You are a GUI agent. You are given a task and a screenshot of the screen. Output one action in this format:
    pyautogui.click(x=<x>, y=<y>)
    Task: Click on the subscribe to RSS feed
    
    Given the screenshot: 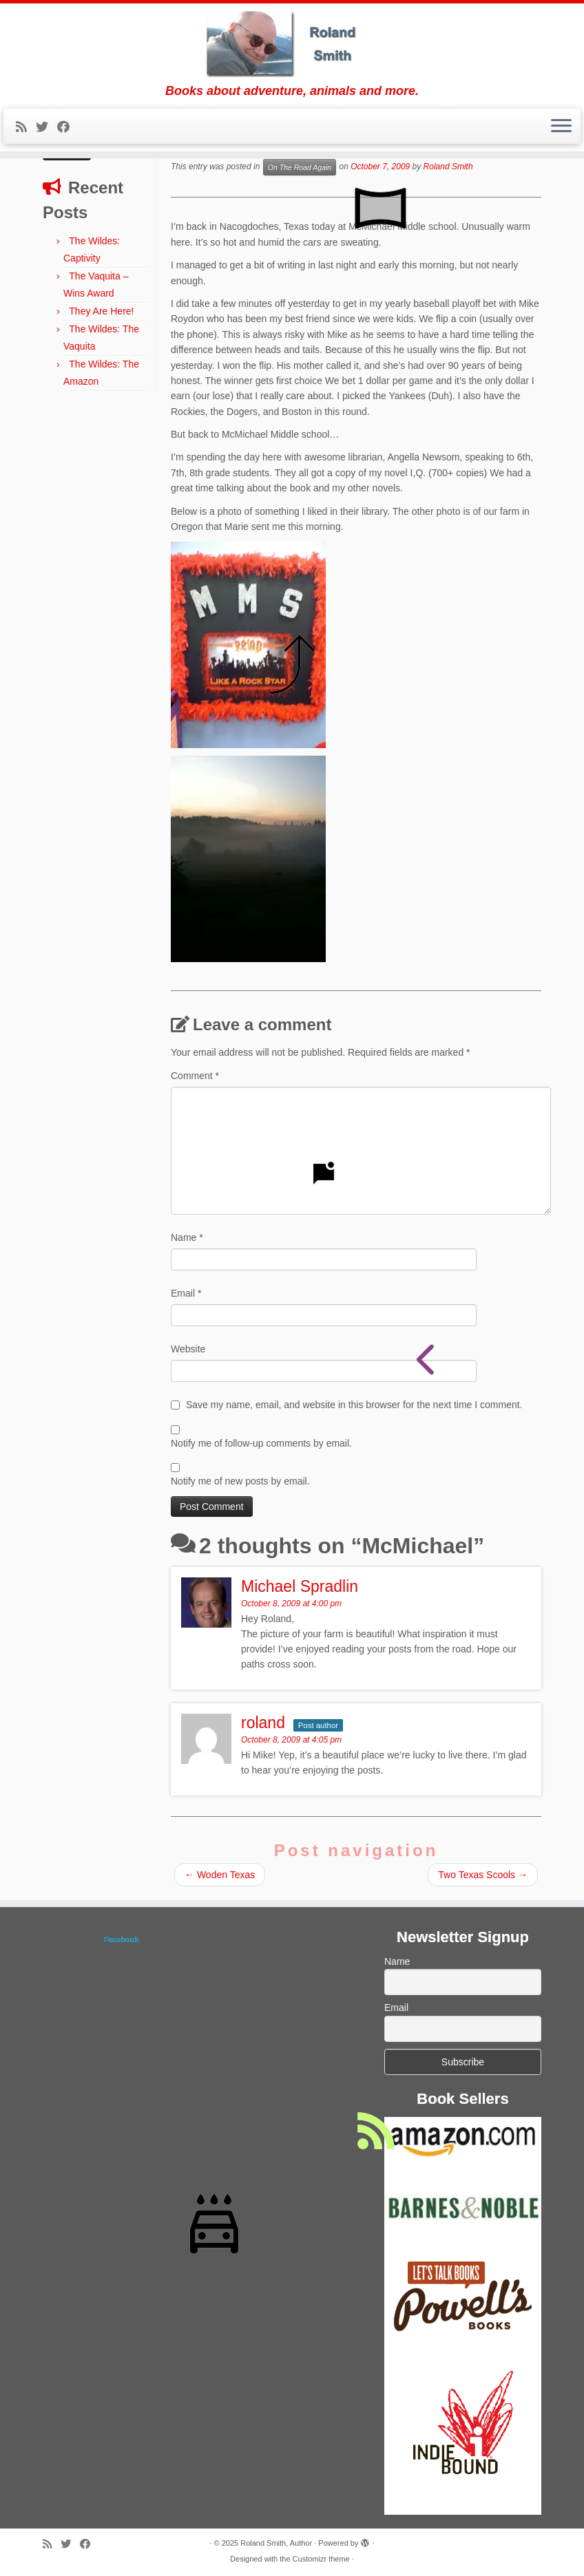 What is the action you would take?
    pyautogui.click(x=376, y=2131)
    